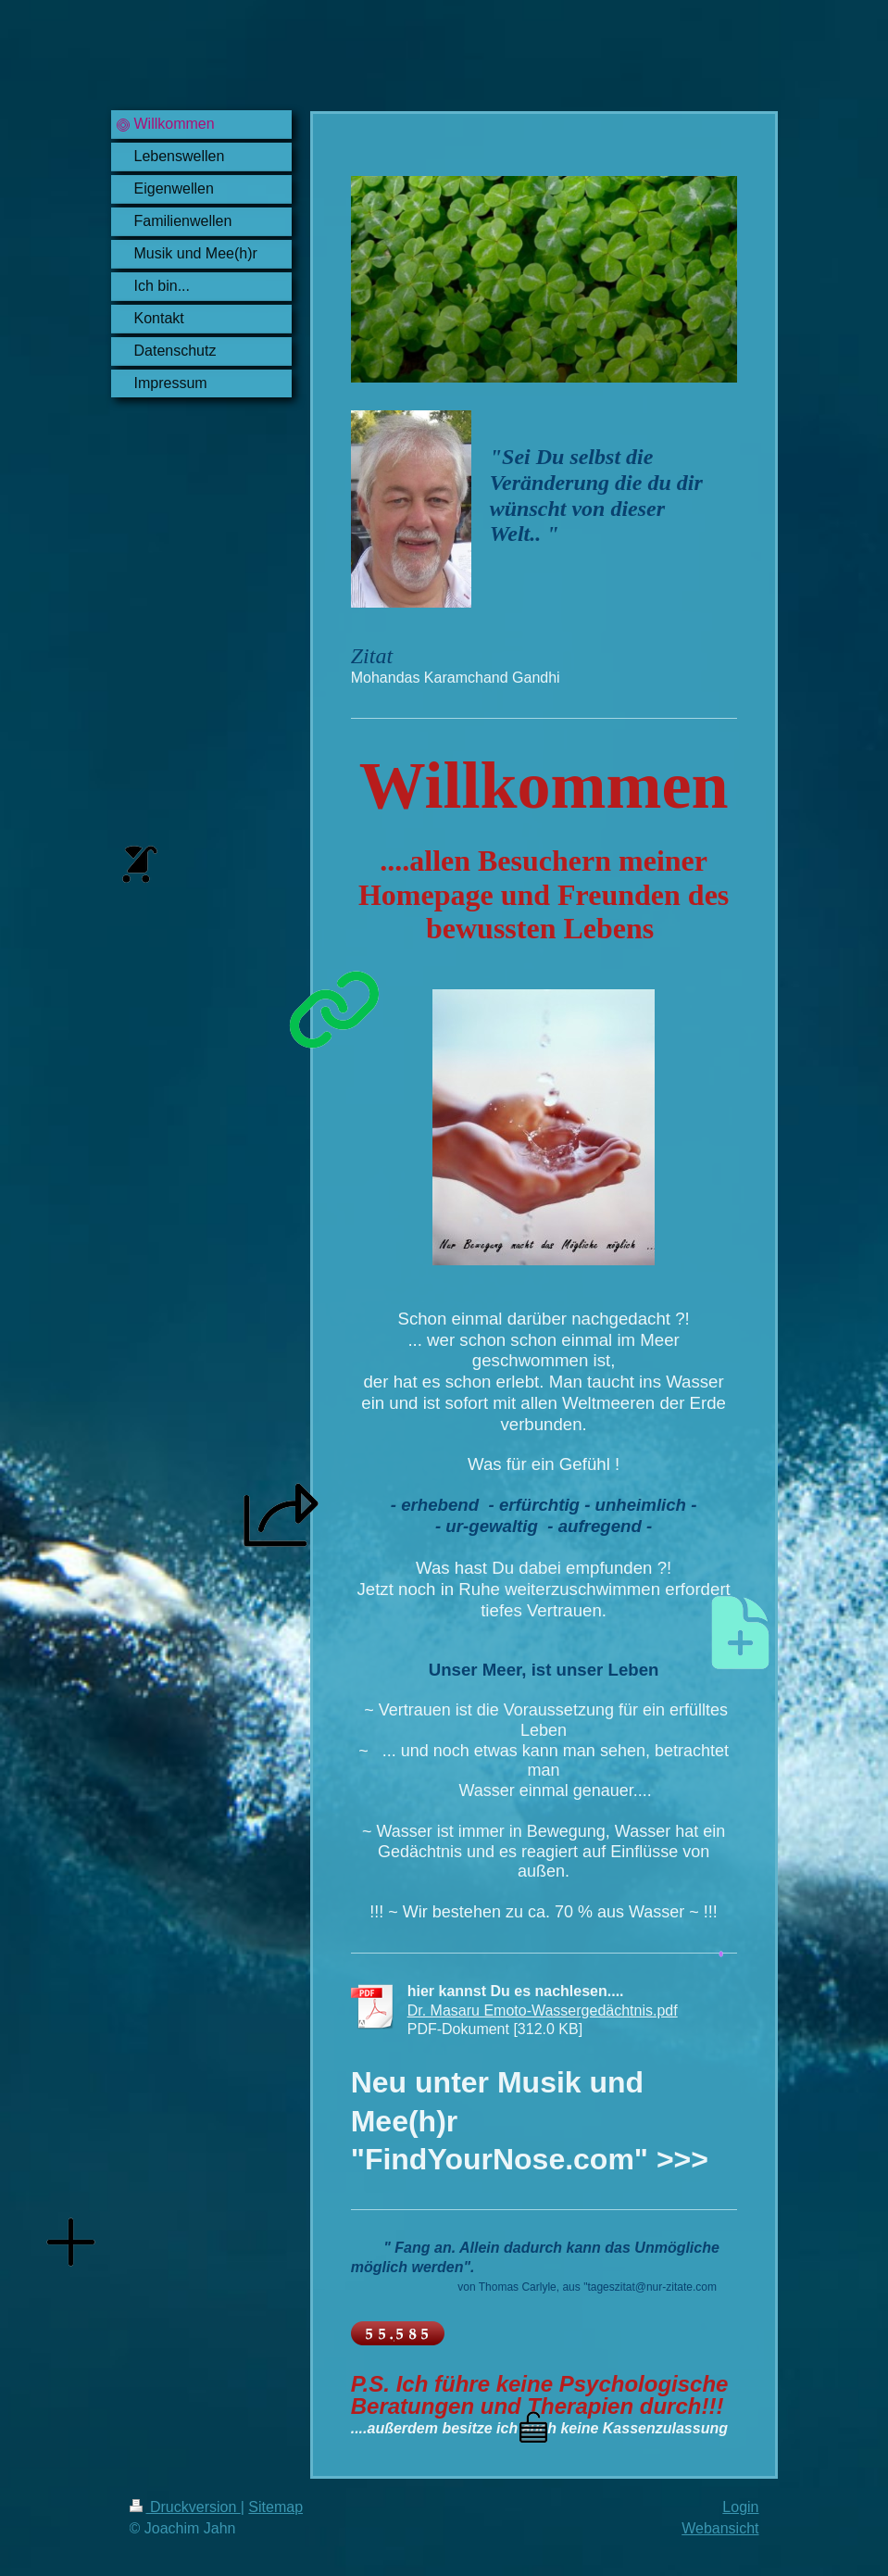  Describe the element at coordinates (138, 863) in the screenshot. I see `indicates stroller-friendly or family amenities available` at that location.